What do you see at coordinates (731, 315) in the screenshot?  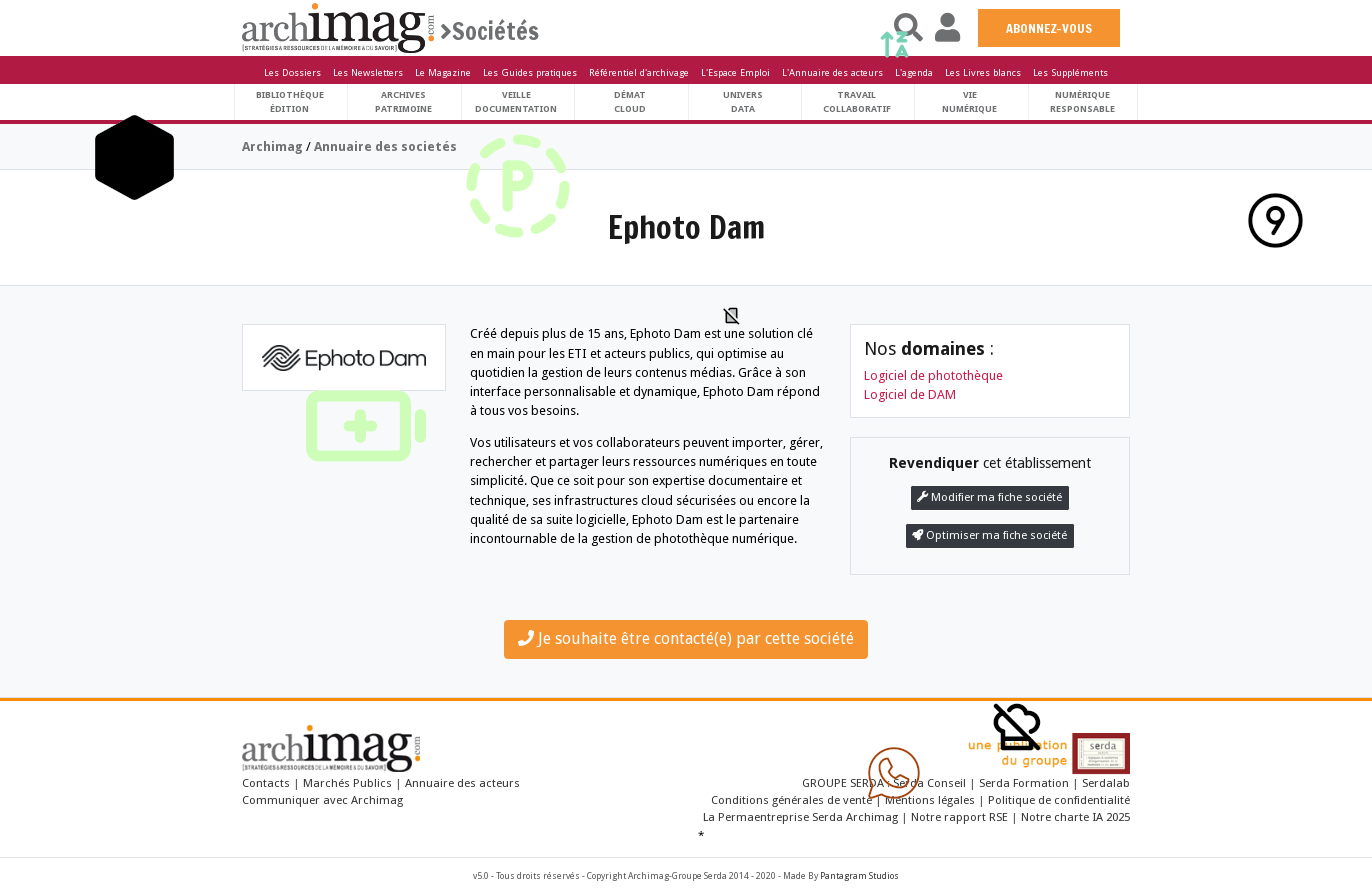 I see `indicates no sim card detected` at bounding box center [731, 315].